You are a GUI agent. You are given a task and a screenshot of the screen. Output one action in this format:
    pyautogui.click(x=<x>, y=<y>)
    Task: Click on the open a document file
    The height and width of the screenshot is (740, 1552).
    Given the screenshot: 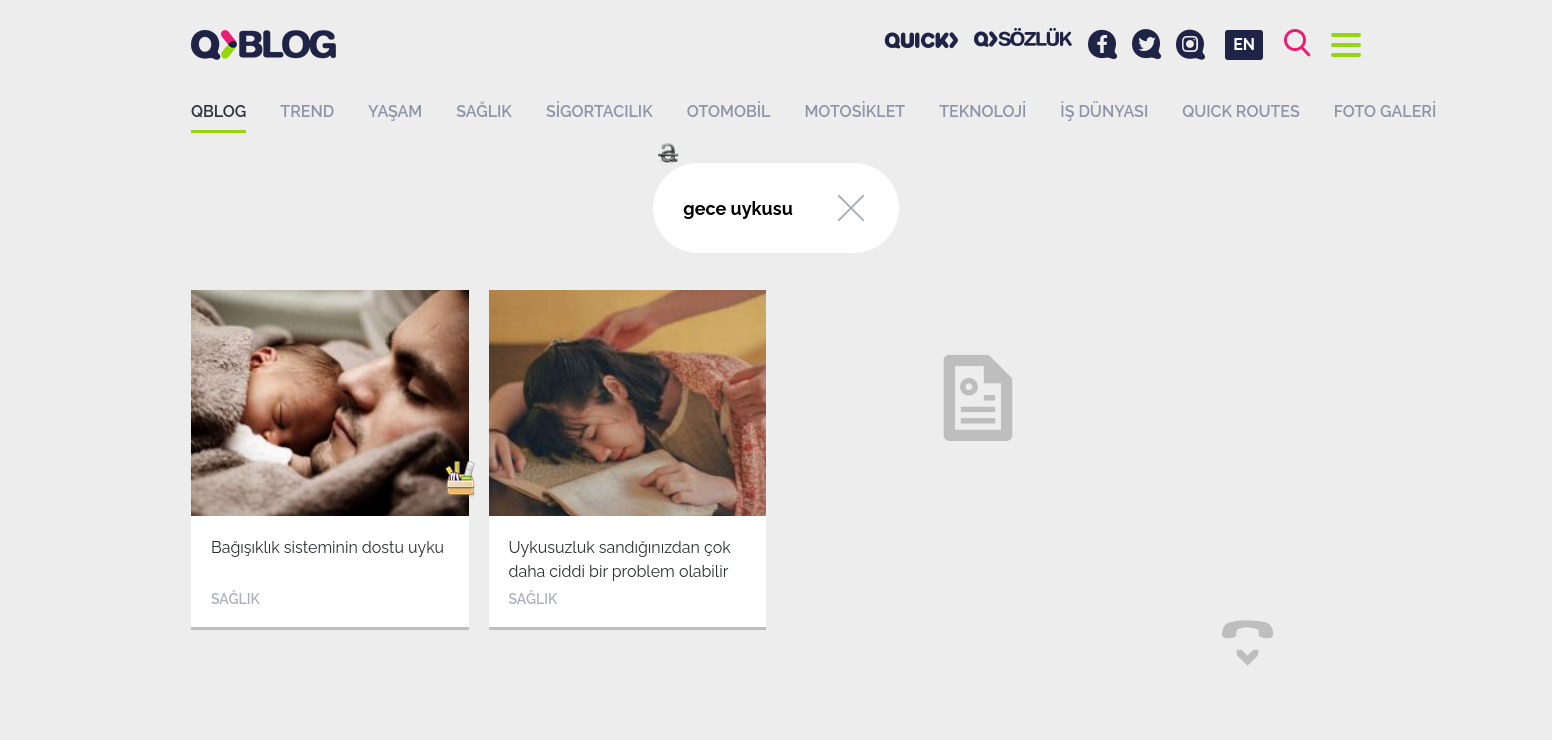 What is the action you would take?
    pyautogui.click(x=978, y=395)
    